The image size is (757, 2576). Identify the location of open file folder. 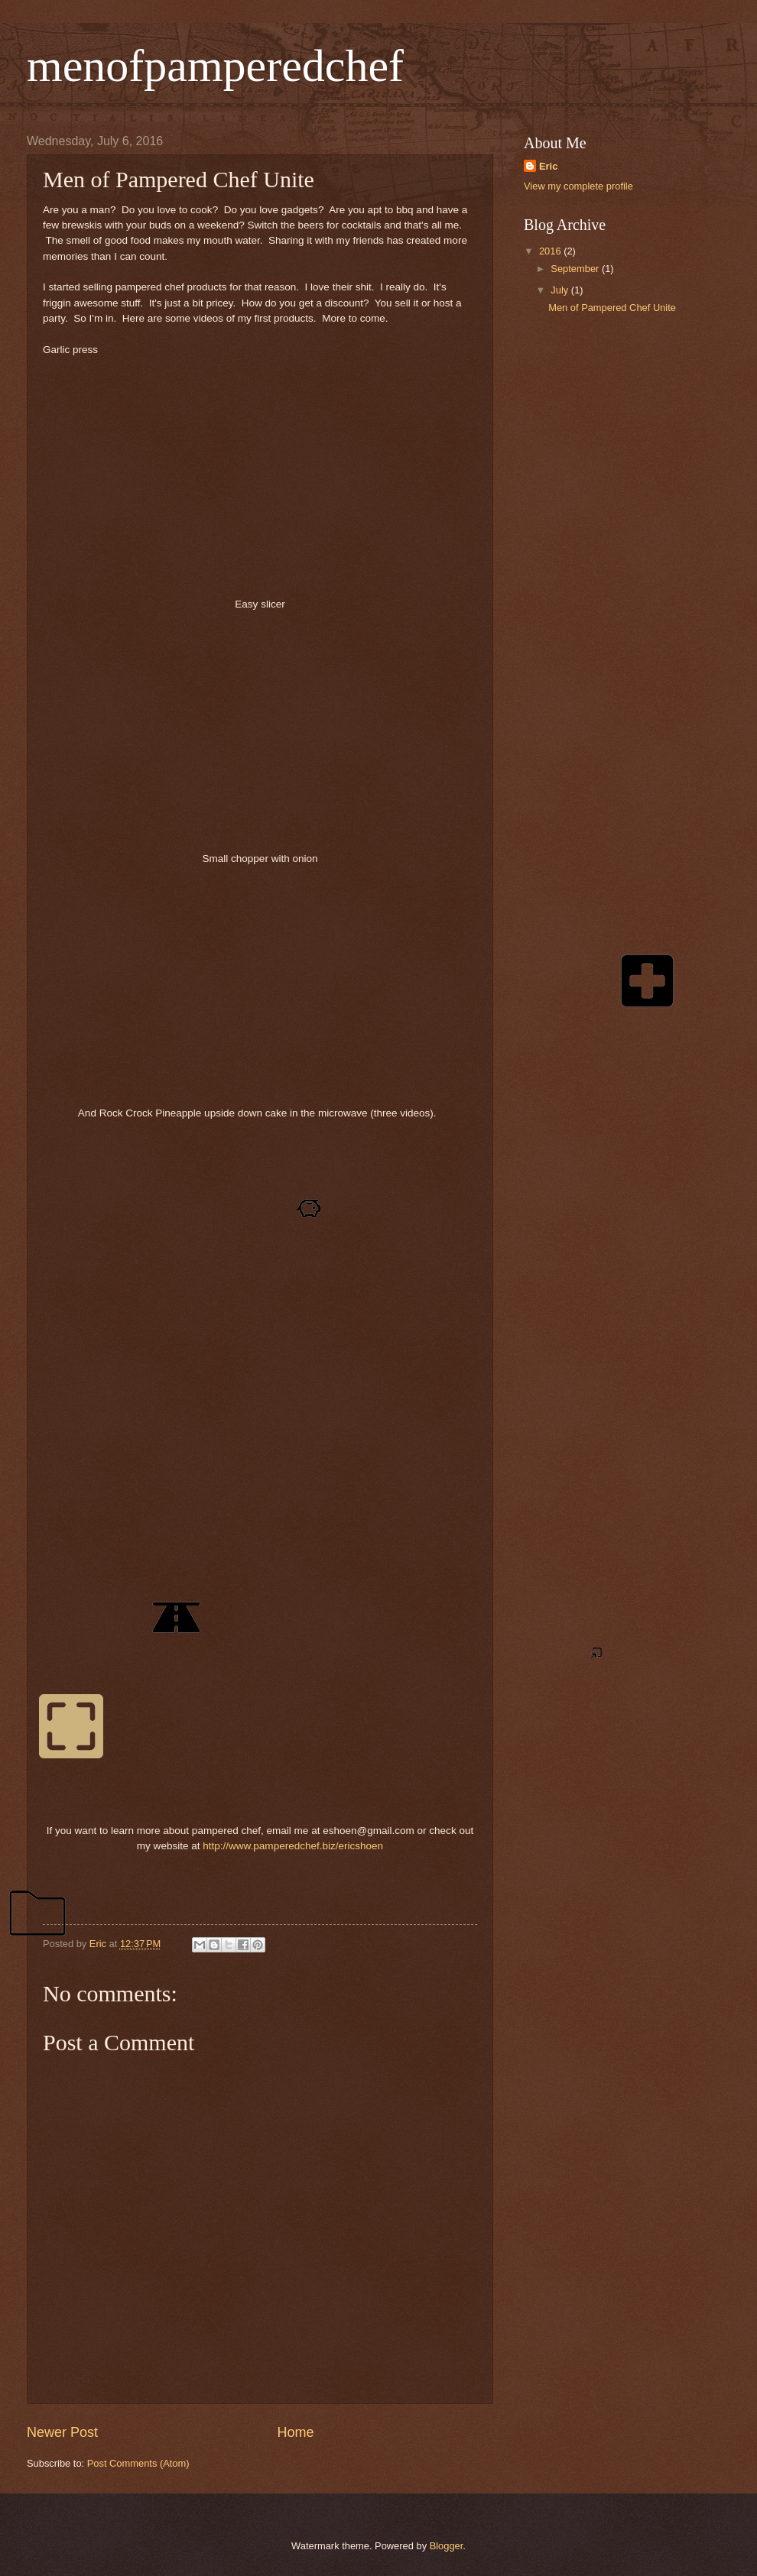
(37, 1912).